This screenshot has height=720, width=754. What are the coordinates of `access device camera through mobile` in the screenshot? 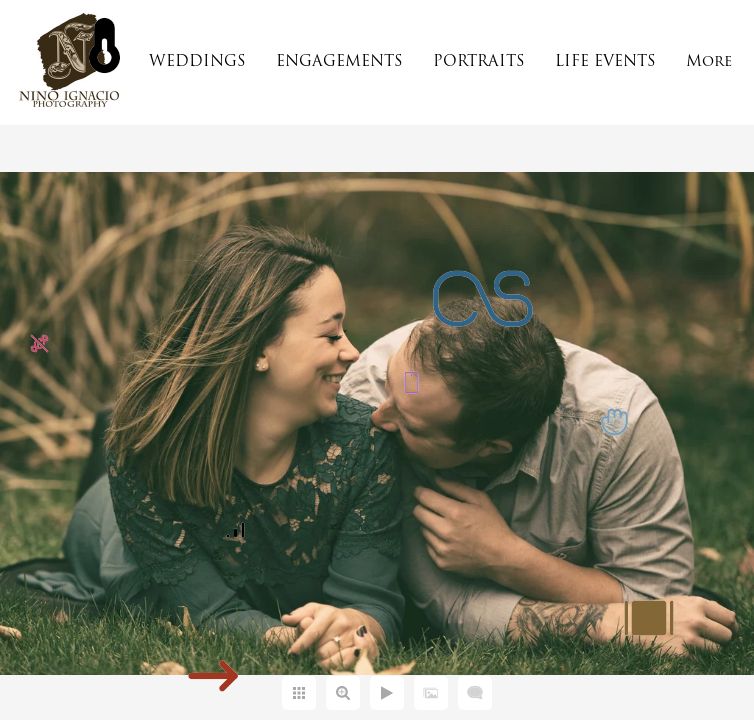 It's located at (411, 382).